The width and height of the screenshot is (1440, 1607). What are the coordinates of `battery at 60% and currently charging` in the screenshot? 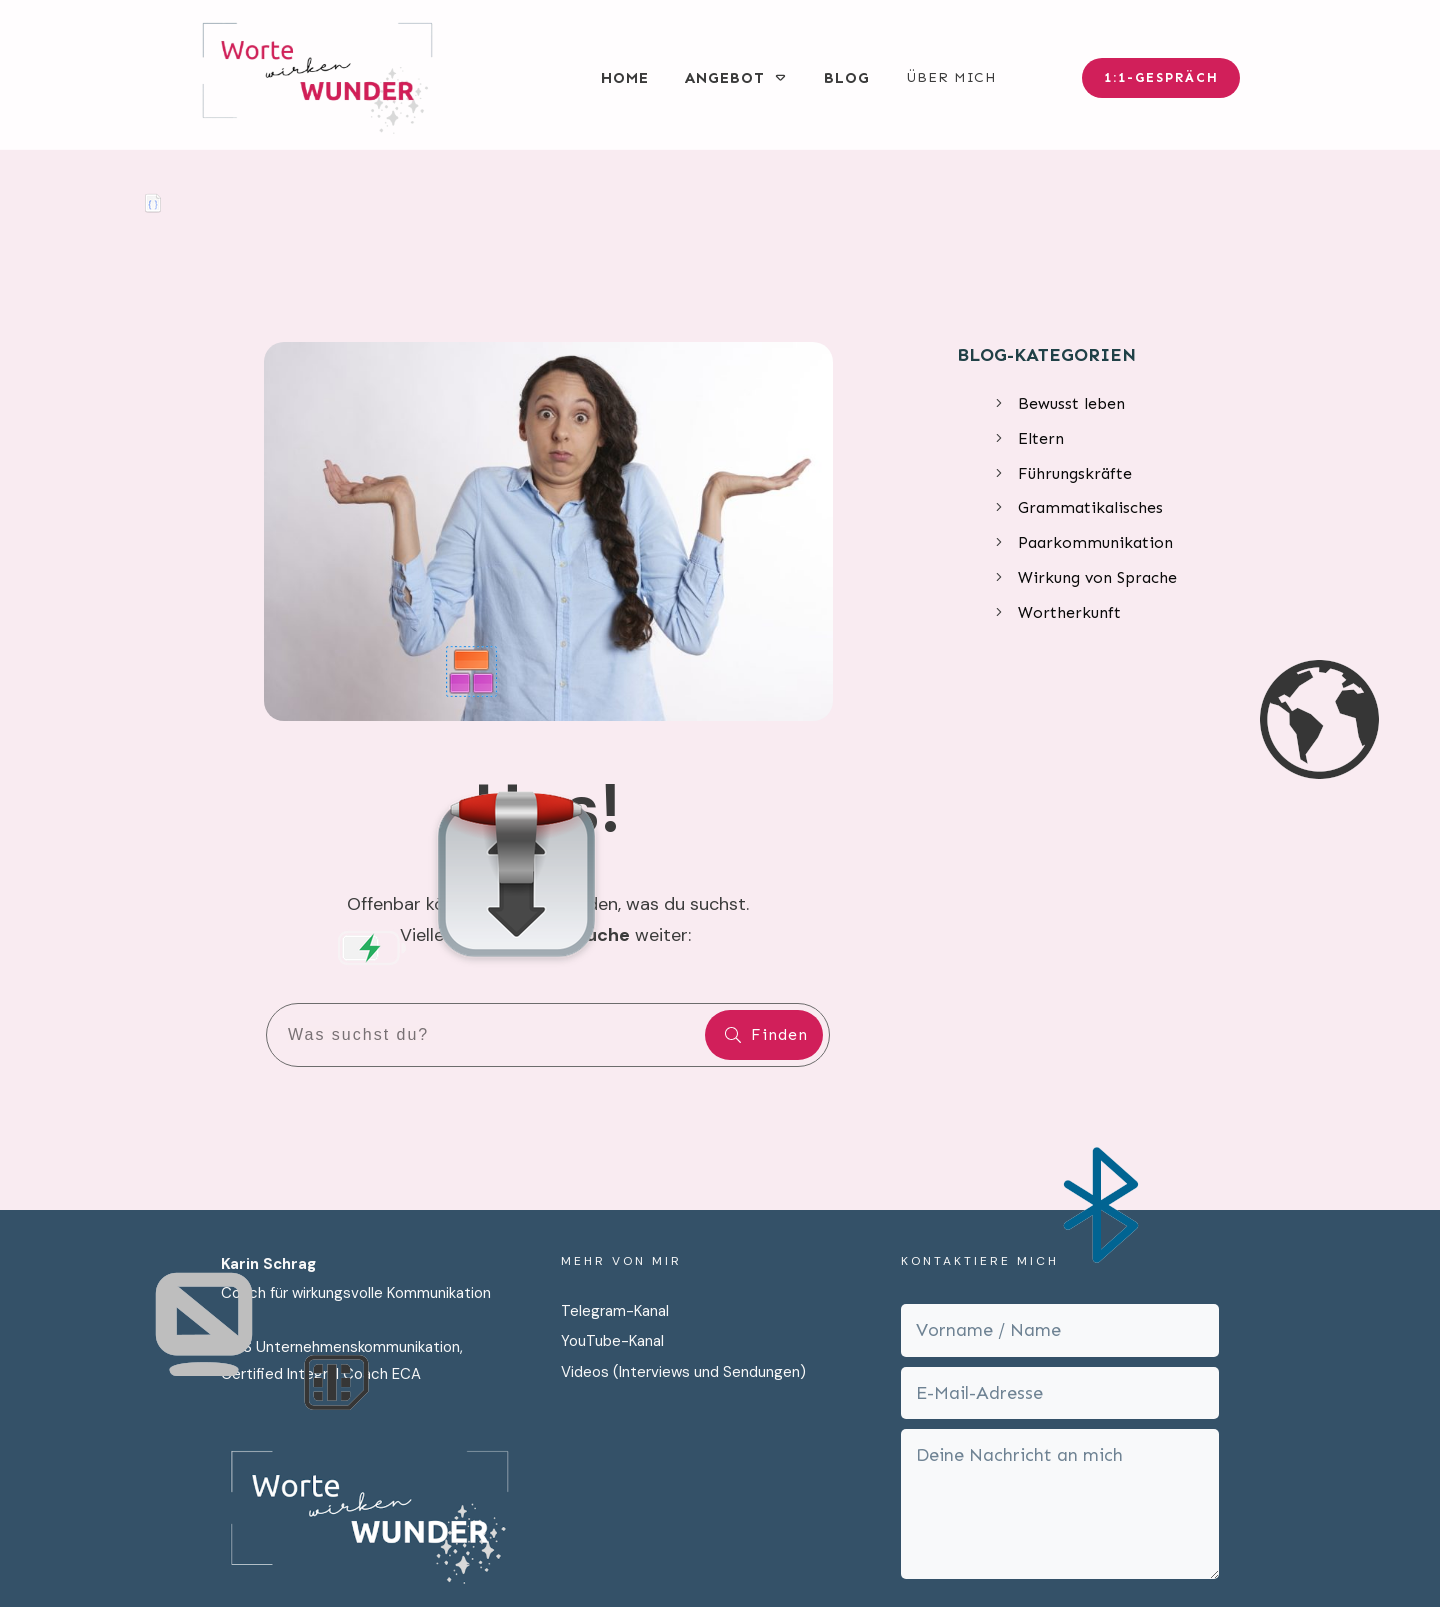 It's located at (372, 948).